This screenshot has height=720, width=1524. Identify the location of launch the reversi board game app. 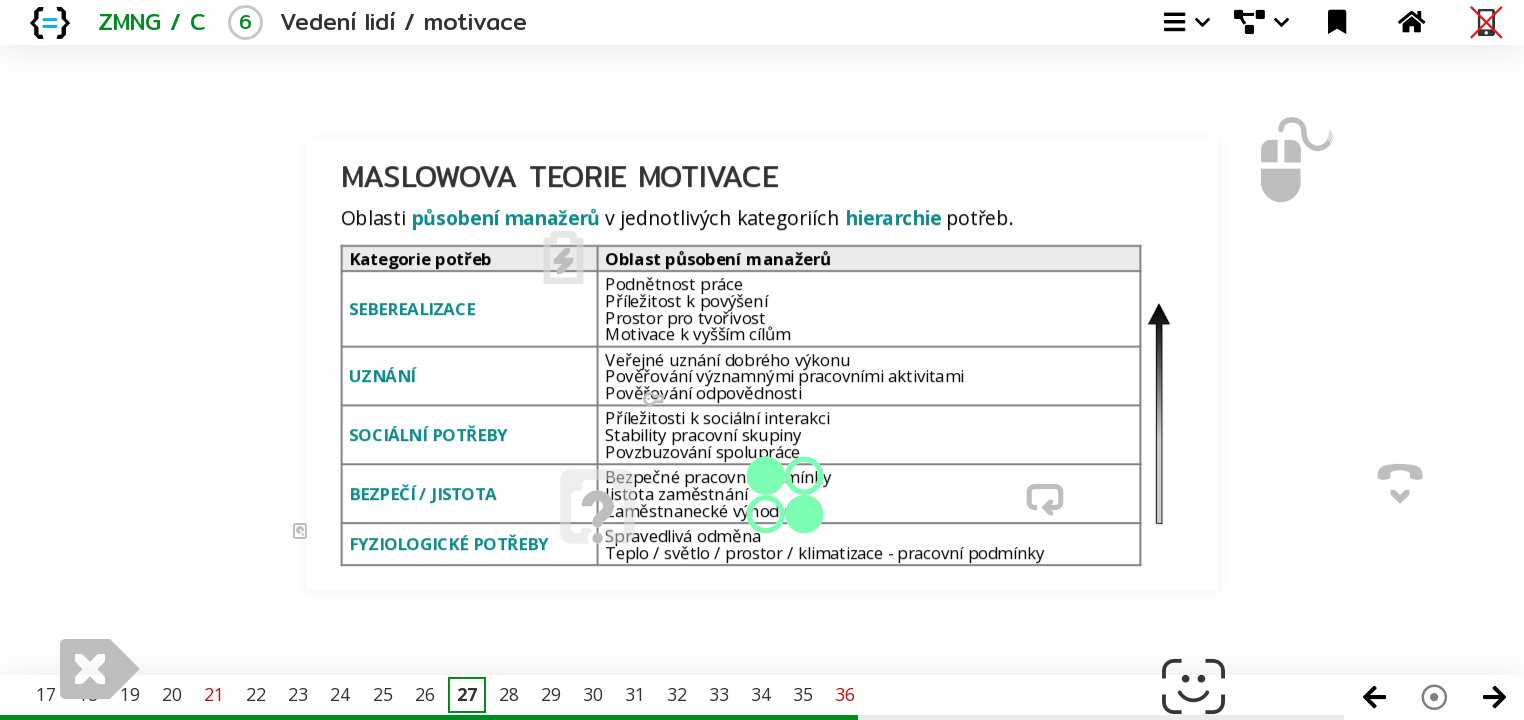
(785, 495).